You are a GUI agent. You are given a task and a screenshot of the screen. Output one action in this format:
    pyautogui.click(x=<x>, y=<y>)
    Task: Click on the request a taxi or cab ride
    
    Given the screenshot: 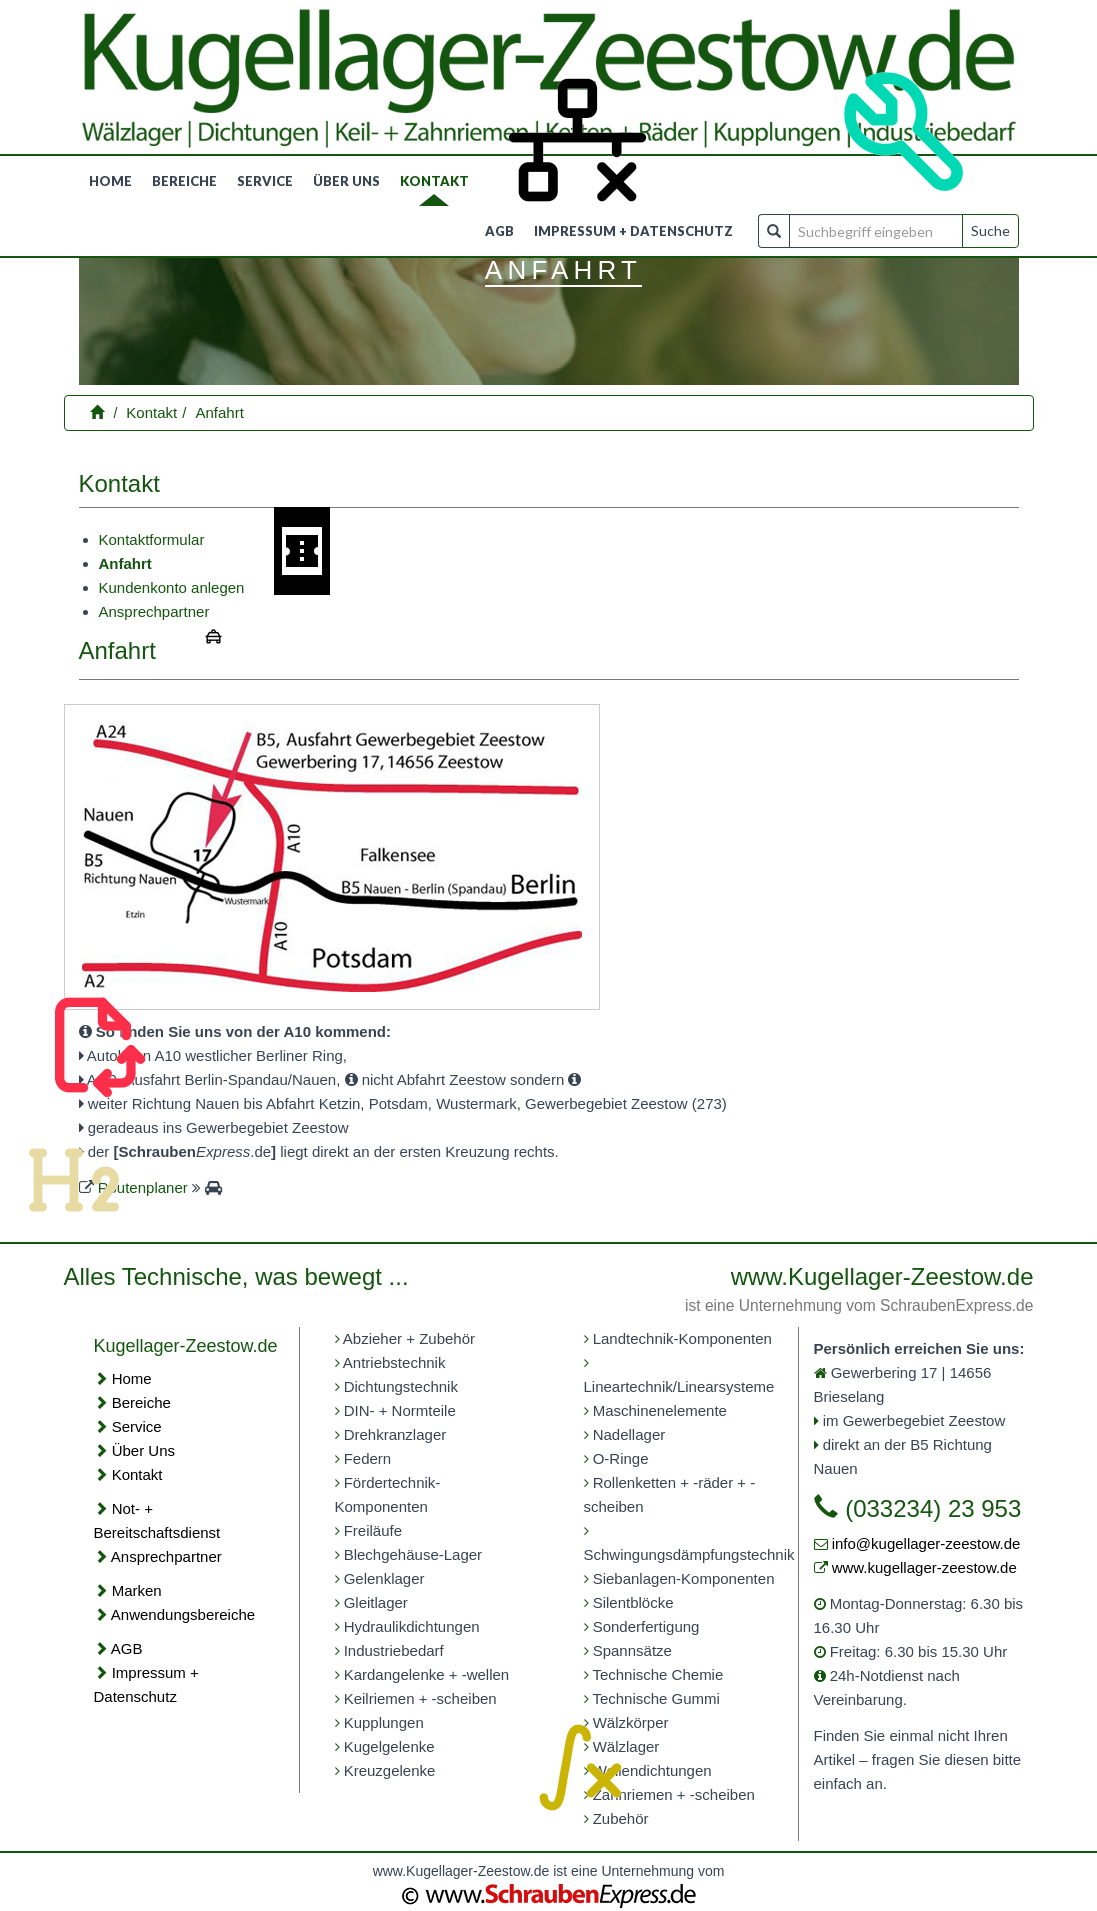 What is the action you would take?
    pyautogui.click(x=213, y=637)
    